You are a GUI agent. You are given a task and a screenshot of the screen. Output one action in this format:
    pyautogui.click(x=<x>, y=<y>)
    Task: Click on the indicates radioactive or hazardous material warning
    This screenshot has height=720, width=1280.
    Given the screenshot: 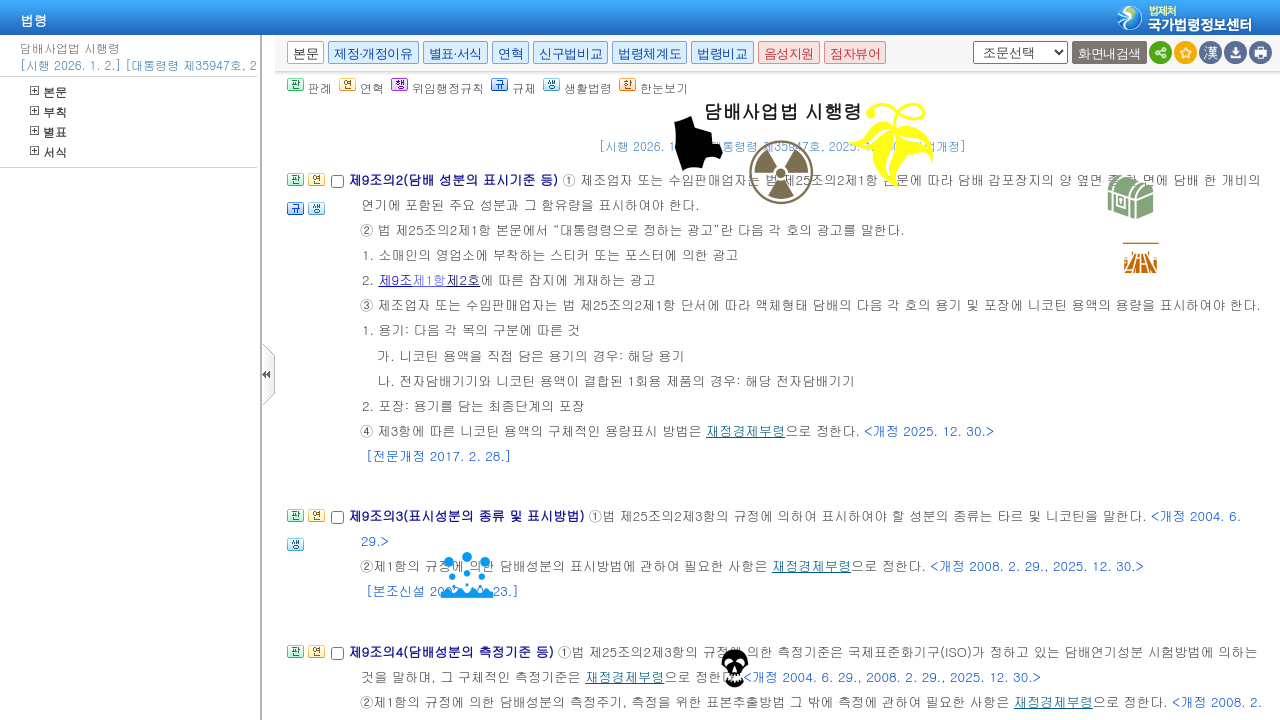 What is the action you would take?
    pyautogui.click(x=781, y=172)
    